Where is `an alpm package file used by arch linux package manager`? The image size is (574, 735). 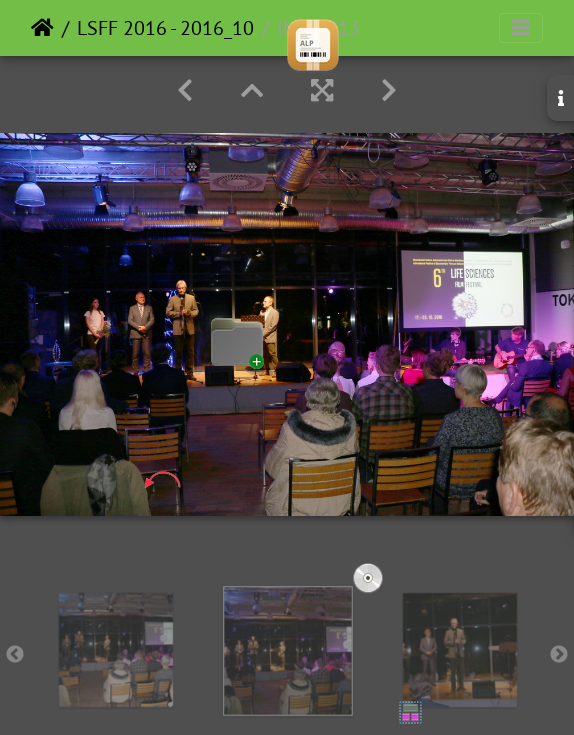 an alpm package file used by arch linux package manager is located at coordinates (313, 46).